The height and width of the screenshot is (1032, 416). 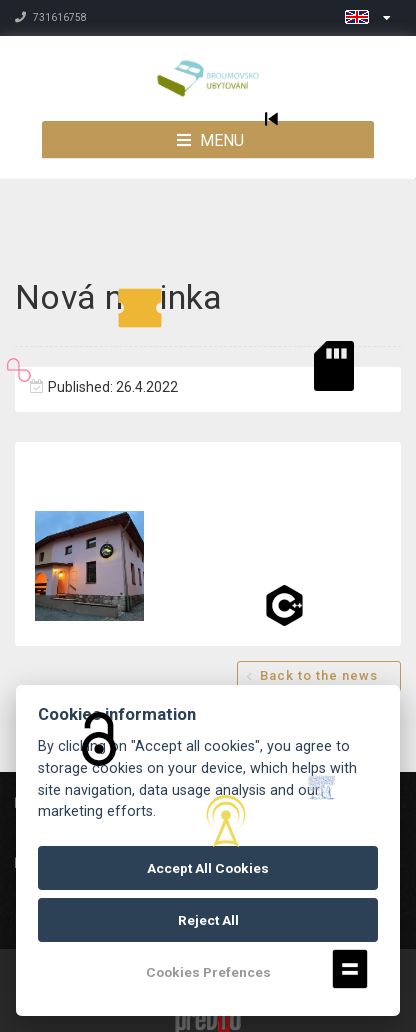 I want to click on NextBillion.ai company logo, so click(x=19, y=370).